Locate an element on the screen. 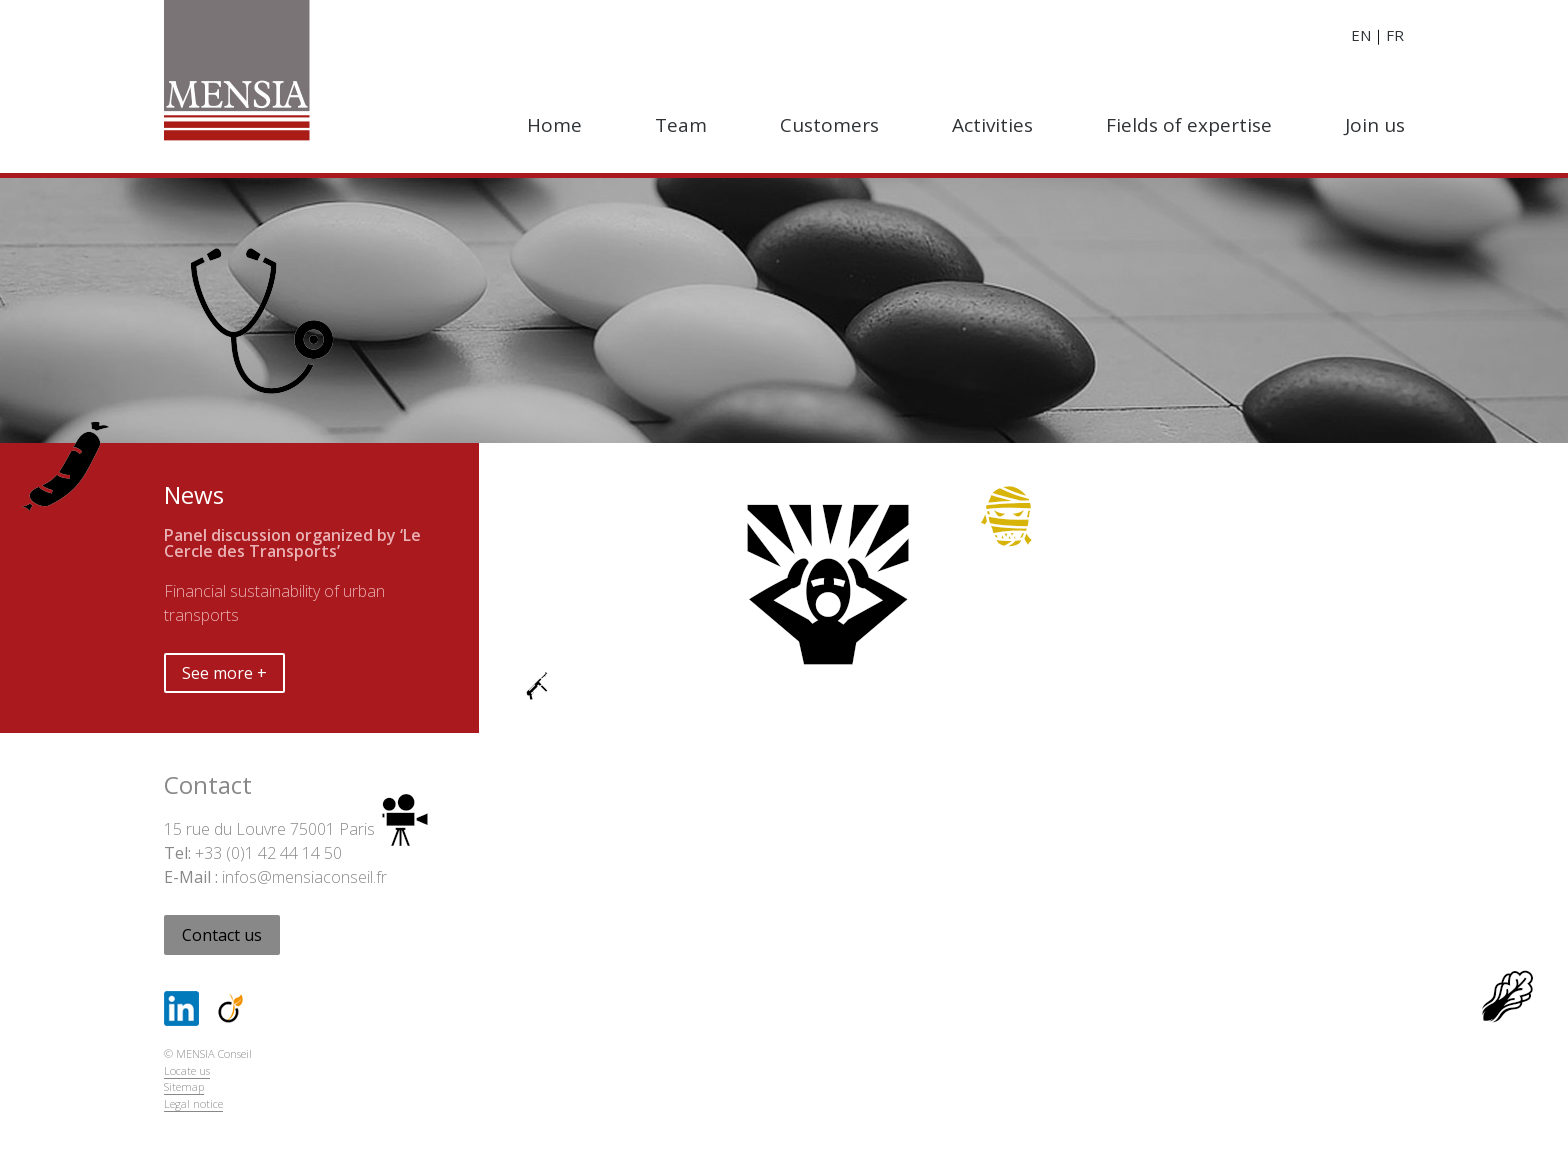  select submachine gun weapon in game is located at coordinates (537, 686).